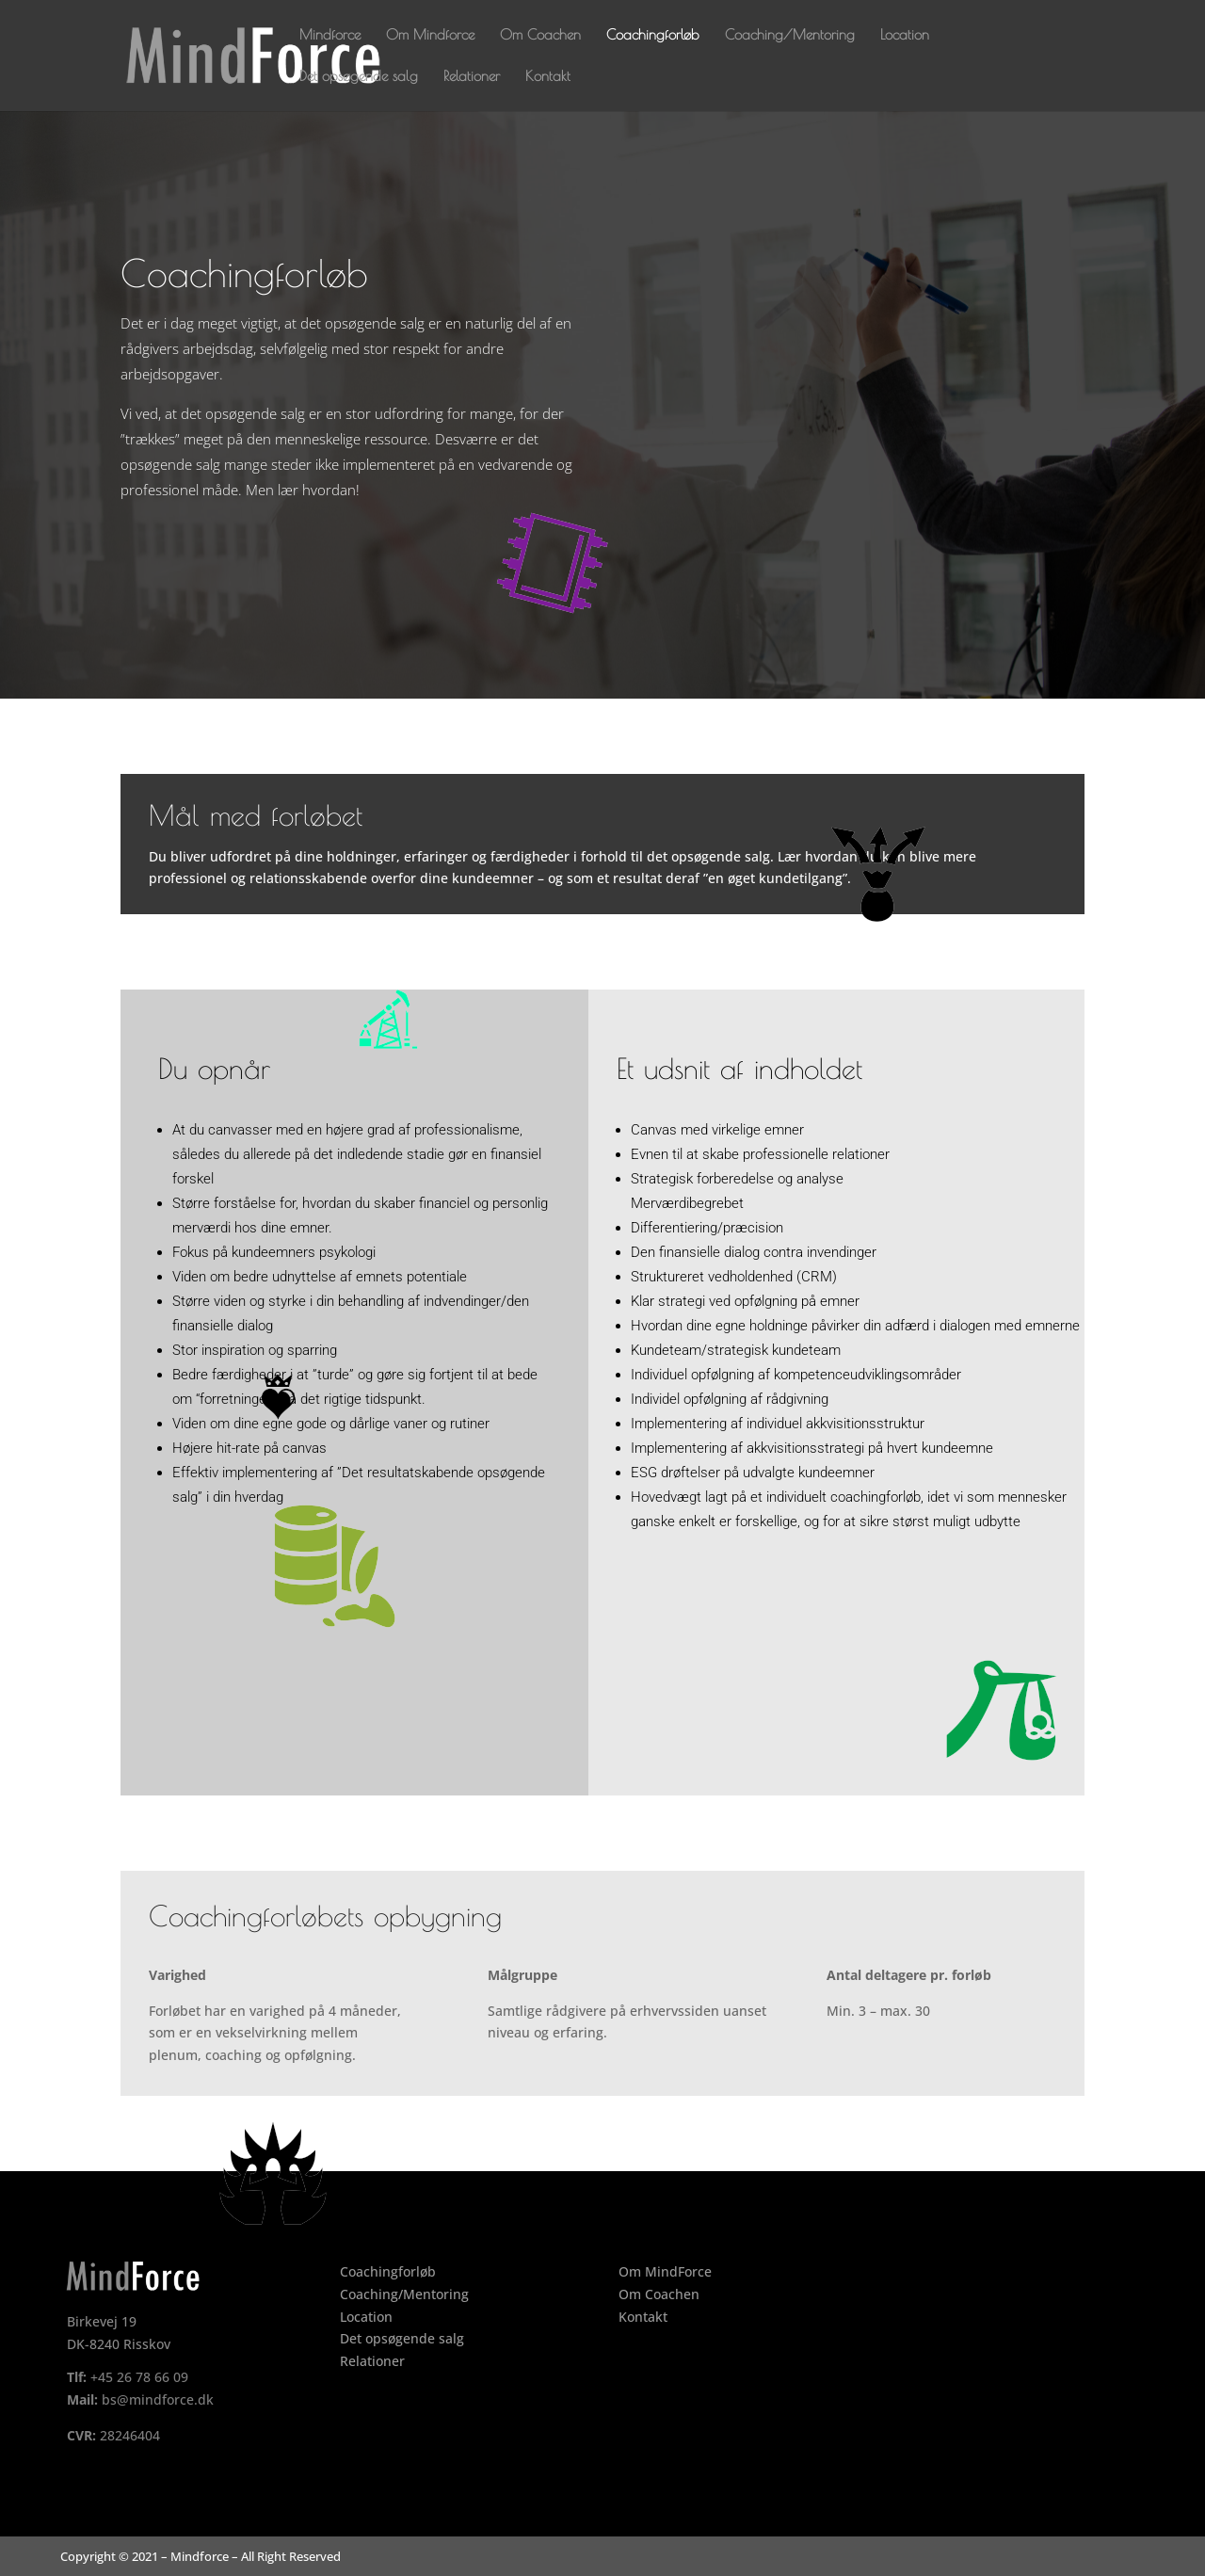 The image size is (1205, 2576). I want to click on indicates a leaking or damaged container, so click(333, 1565).